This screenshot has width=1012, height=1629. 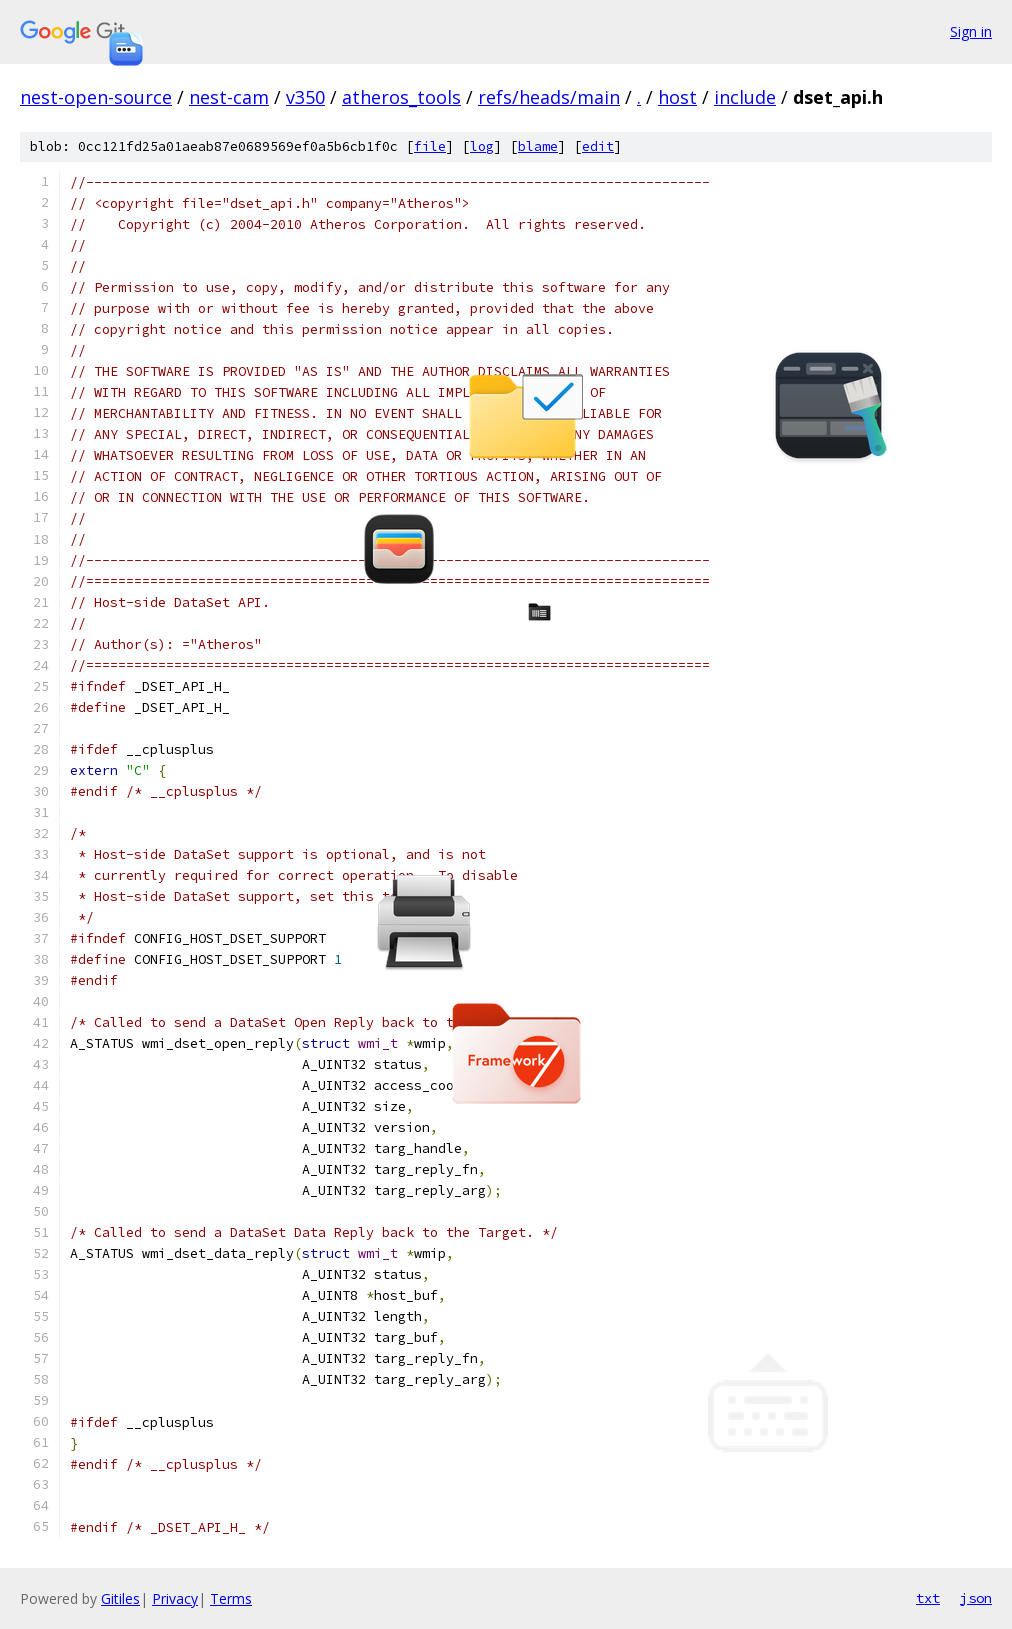 I want to click on open apple wallet app, so click(x=399, y=549).